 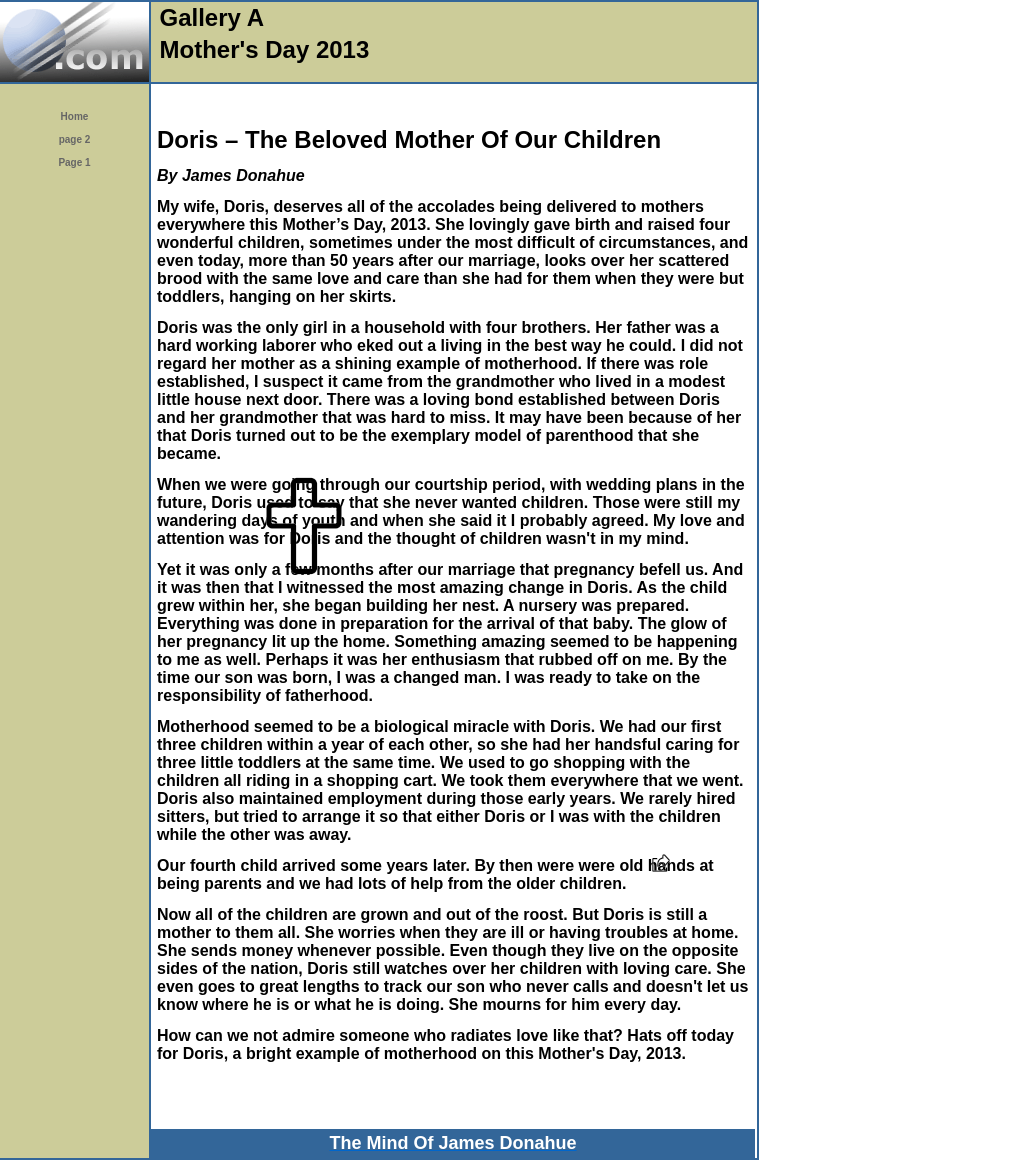 What do you see at coordinates (304, 526) in the screenshot?
I see `indicates a religious or faith-based feature` at bounding box center [304, 526].